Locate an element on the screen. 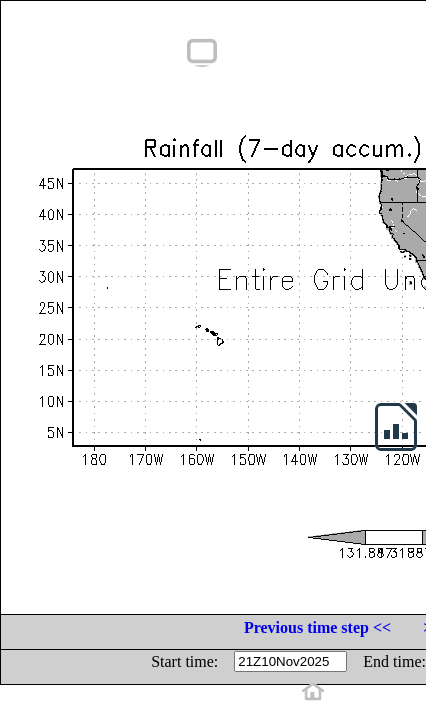 This screenshot has width=426, height=720. open LibreOffice Calc spreadsheet application is located at coordinates (396, 427).